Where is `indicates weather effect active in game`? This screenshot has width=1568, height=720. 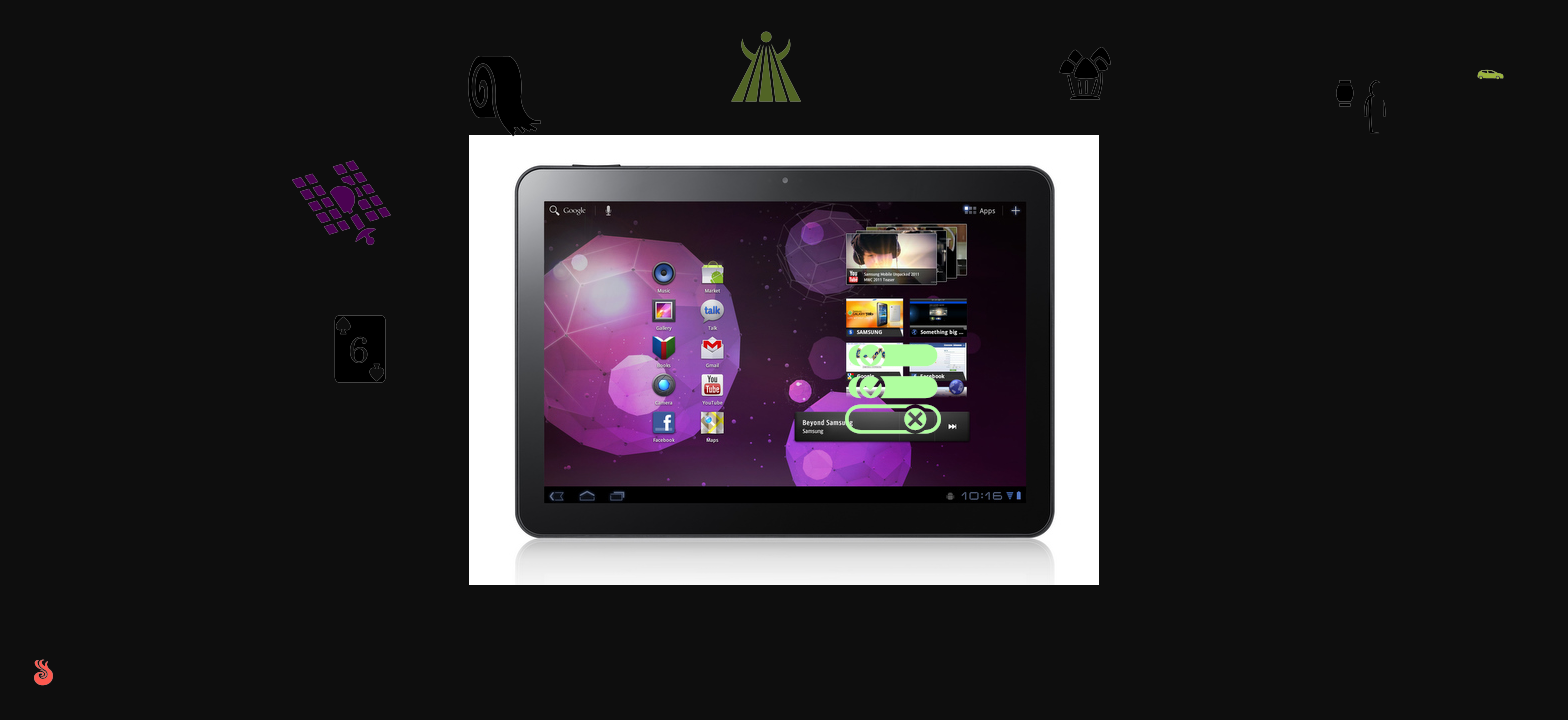 indicates weather effect active in game is located at coordinates (43, 672).